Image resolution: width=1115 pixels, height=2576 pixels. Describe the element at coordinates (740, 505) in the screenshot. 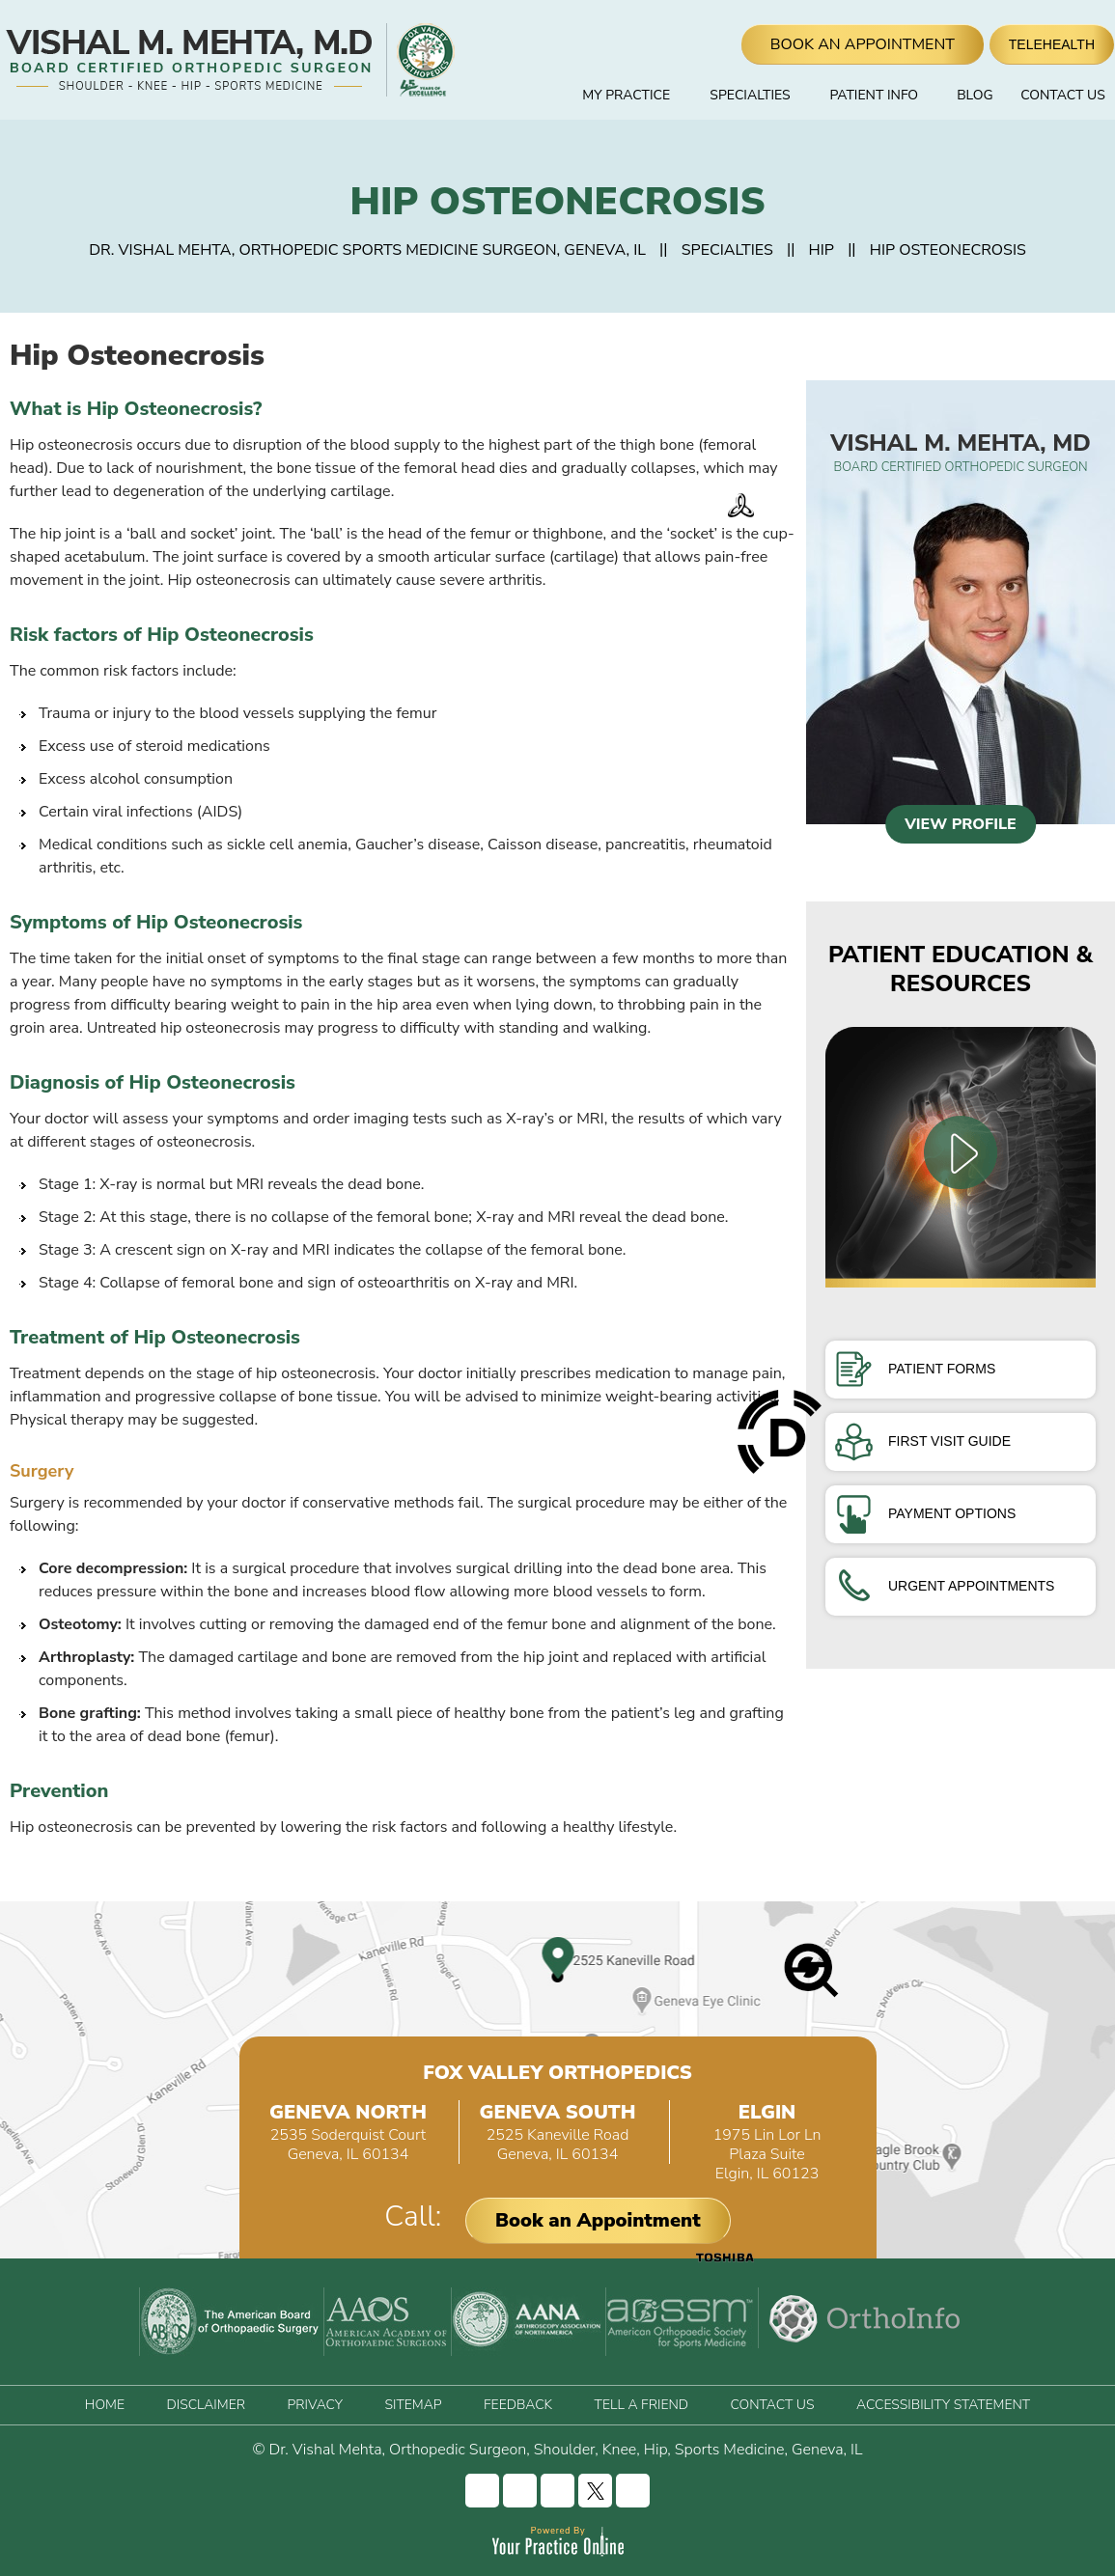

I see `treyarch game studio logo` at that location.